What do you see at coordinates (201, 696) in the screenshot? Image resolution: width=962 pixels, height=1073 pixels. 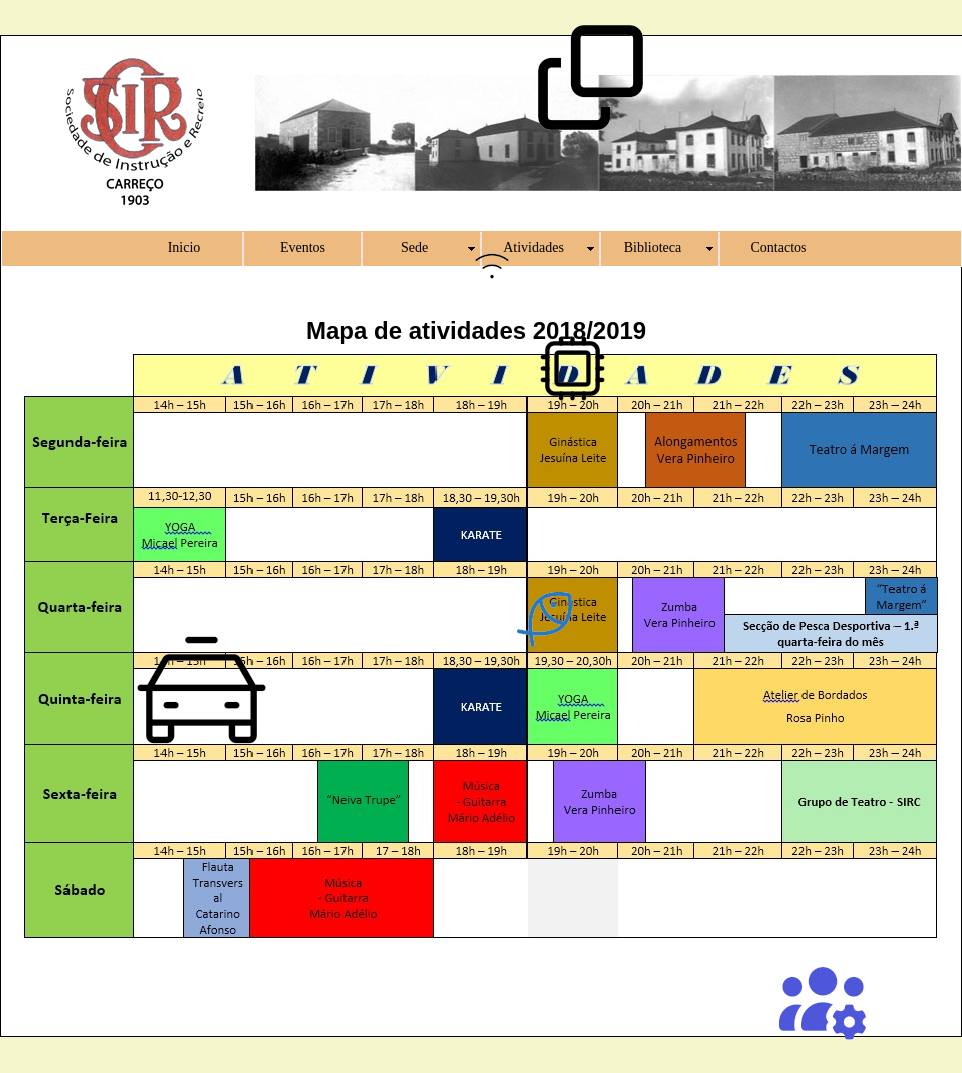 I see `contact or locate emergency services` at bounding box center [201, 696].